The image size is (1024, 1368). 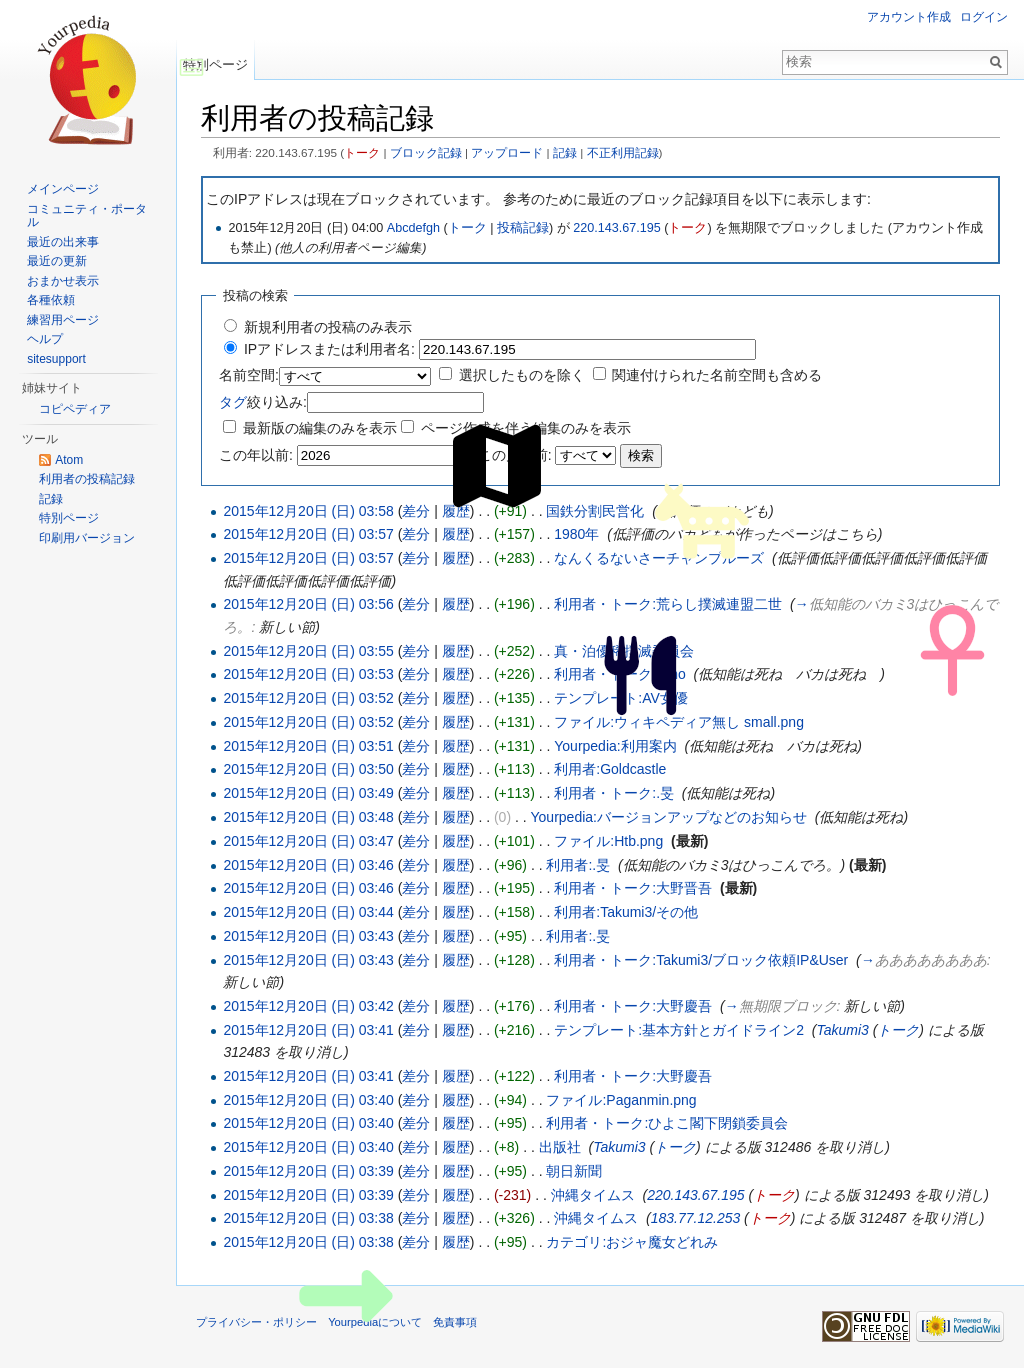 What do you see at coordinates (641, 675) in the screenshot?
I see `find nearby restaurants or dining options` at bounding box center [641, 675].